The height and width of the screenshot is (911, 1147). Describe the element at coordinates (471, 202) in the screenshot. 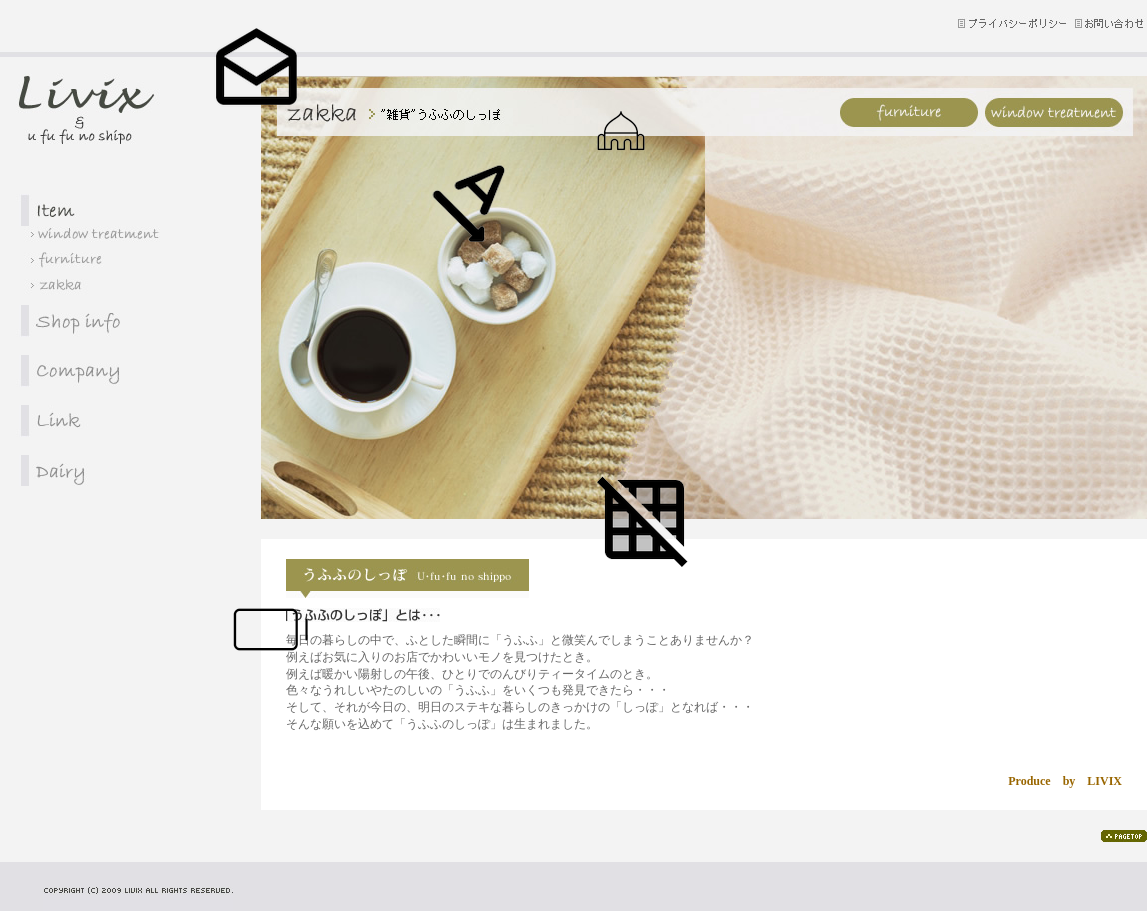

I see `rotate text at a downward angle` at that location.